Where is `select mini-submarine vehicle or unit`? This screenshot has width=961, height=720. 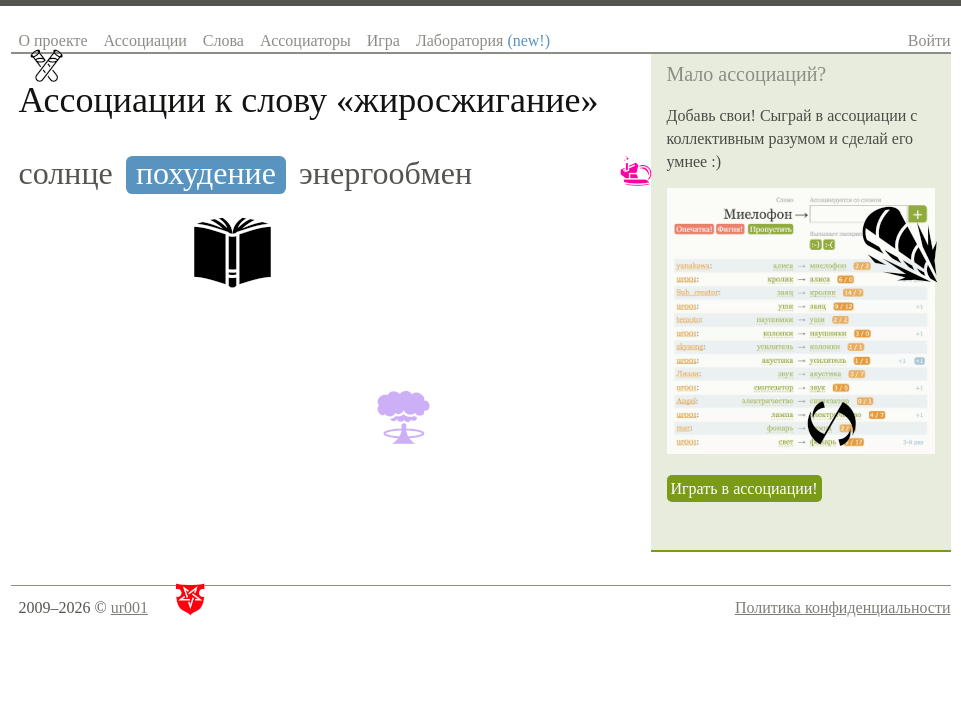
select mini-submarine vehicle or unit is located at coordinates (636, 171).